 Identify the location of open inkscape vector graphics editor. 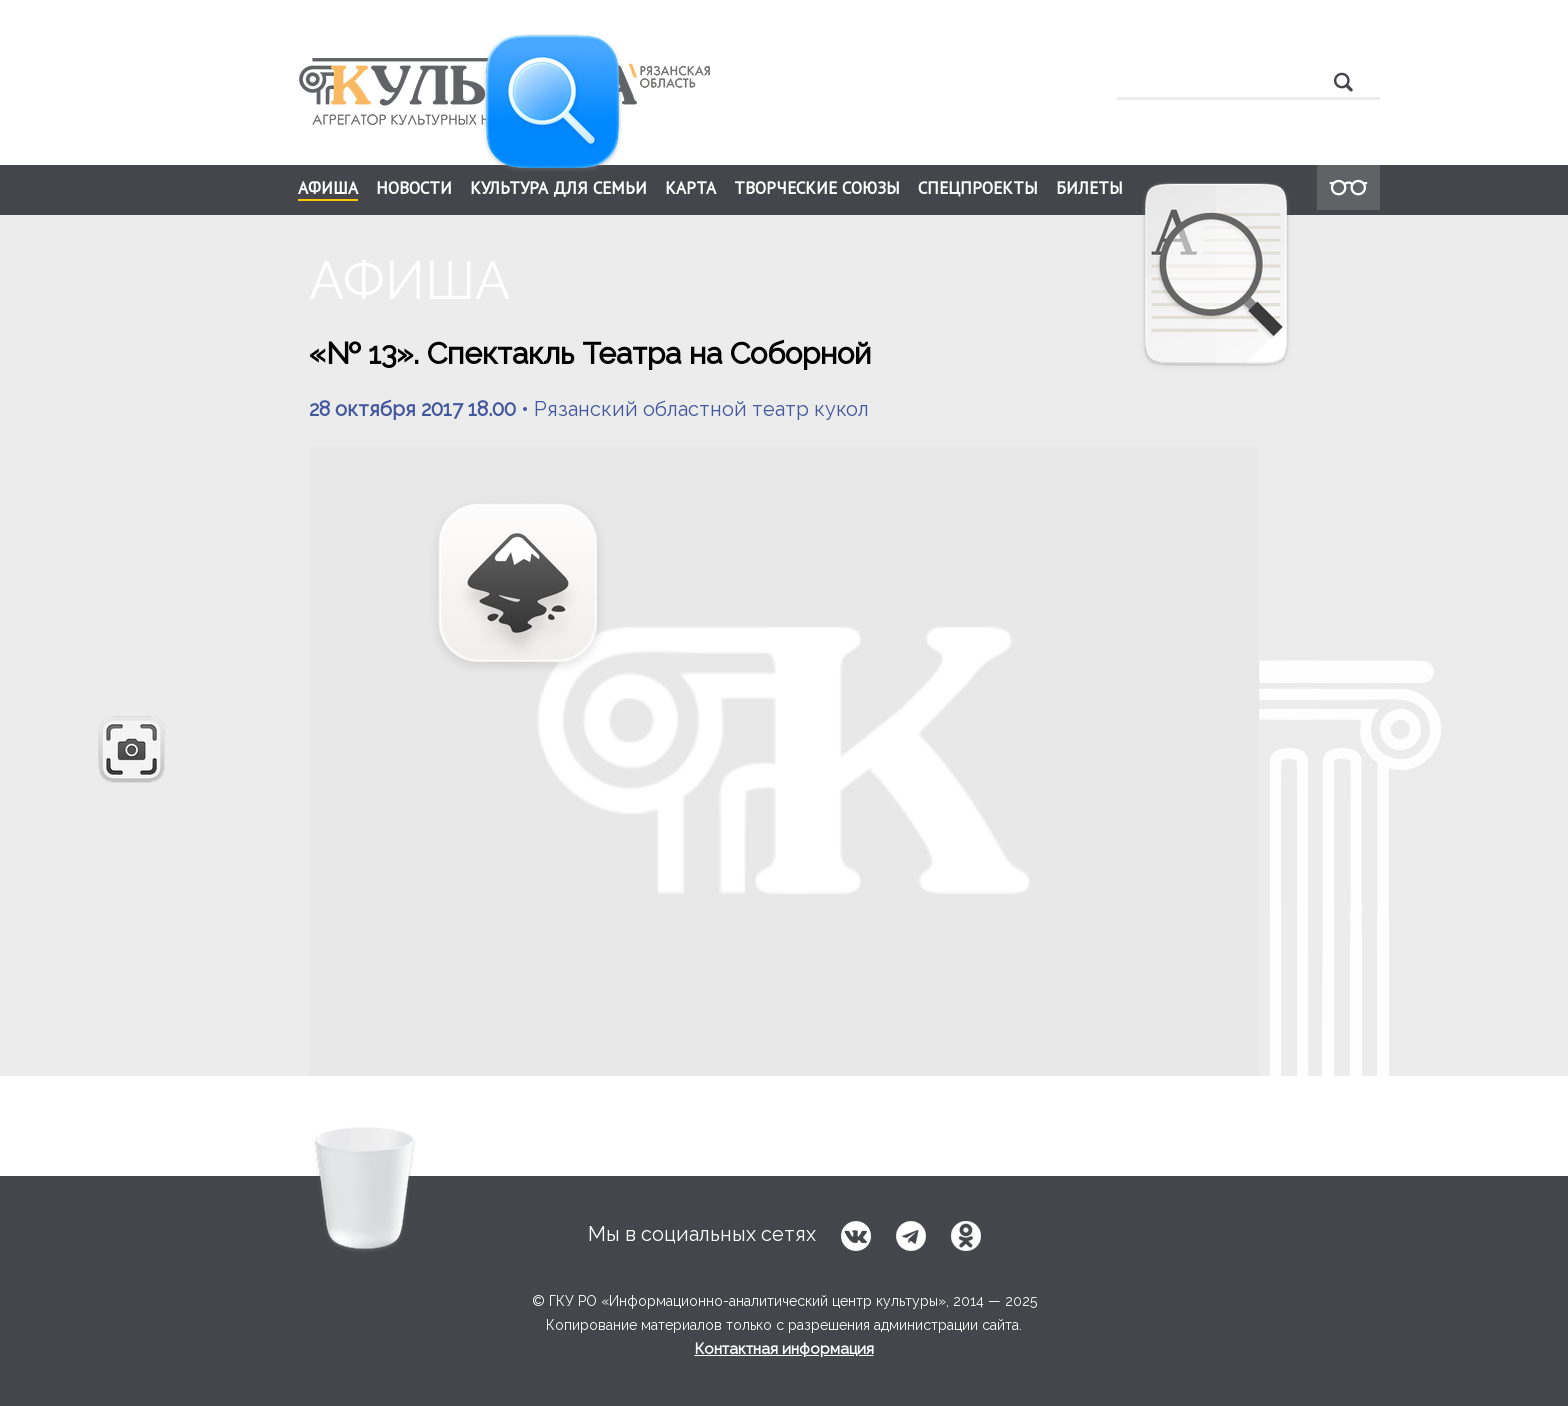
(518, 583).